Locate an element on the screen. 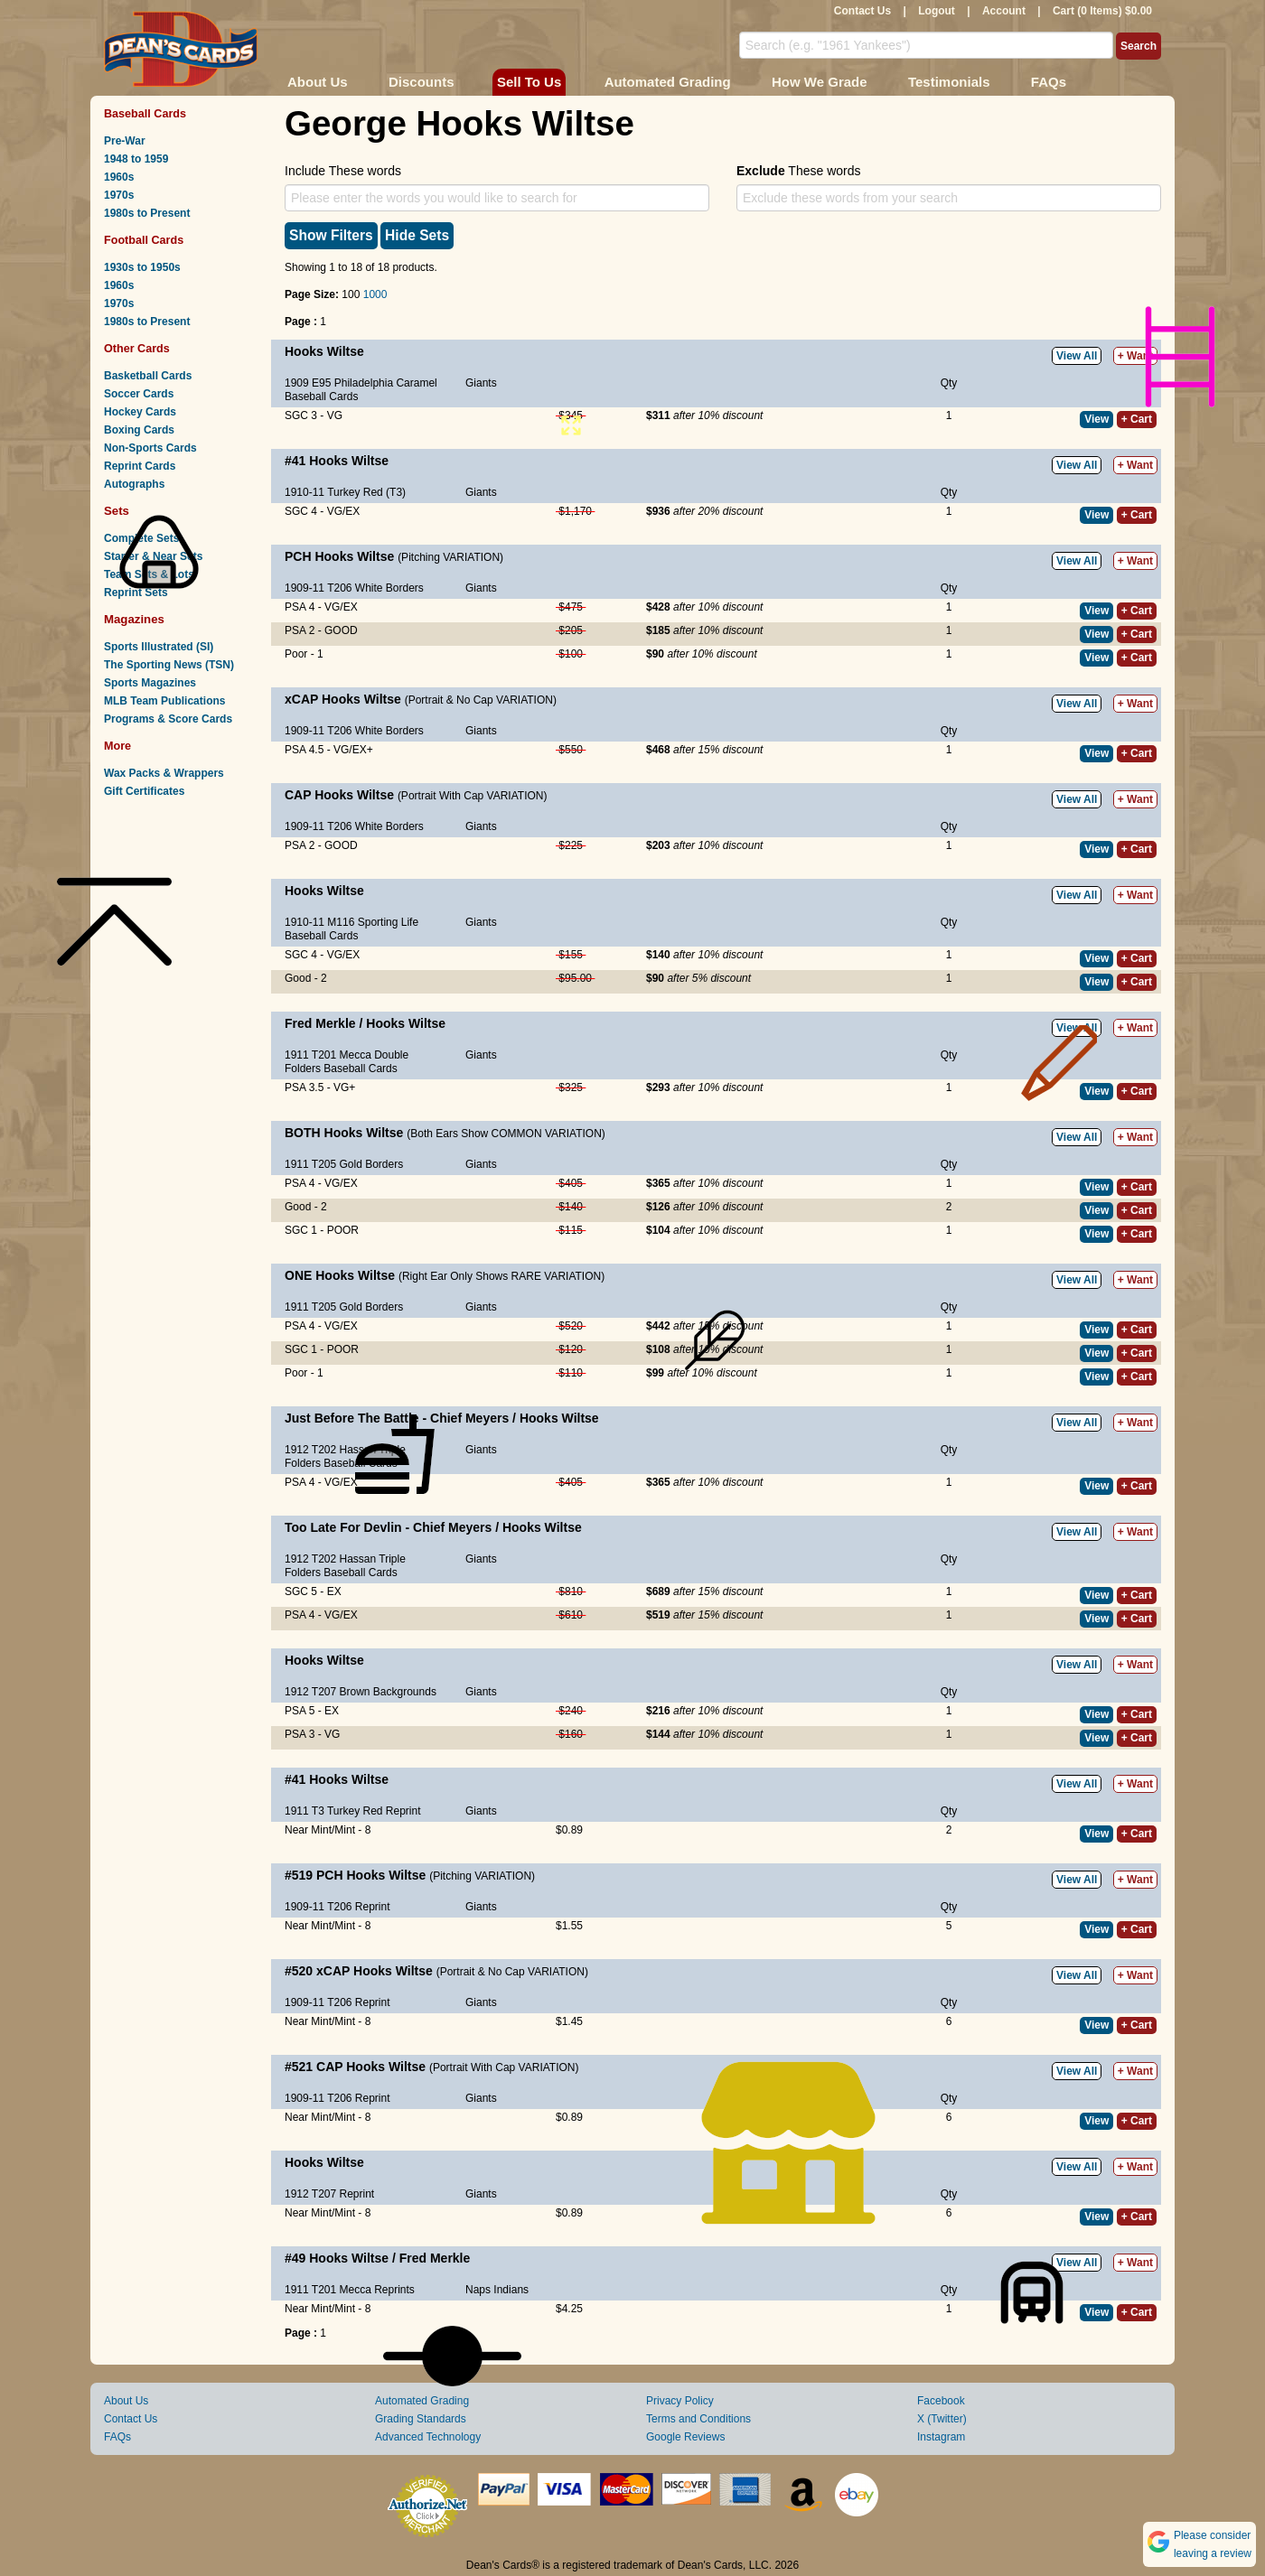 This screenshot has height=2576, width=1265. edit this item is located at coordinates (1059, 1063).